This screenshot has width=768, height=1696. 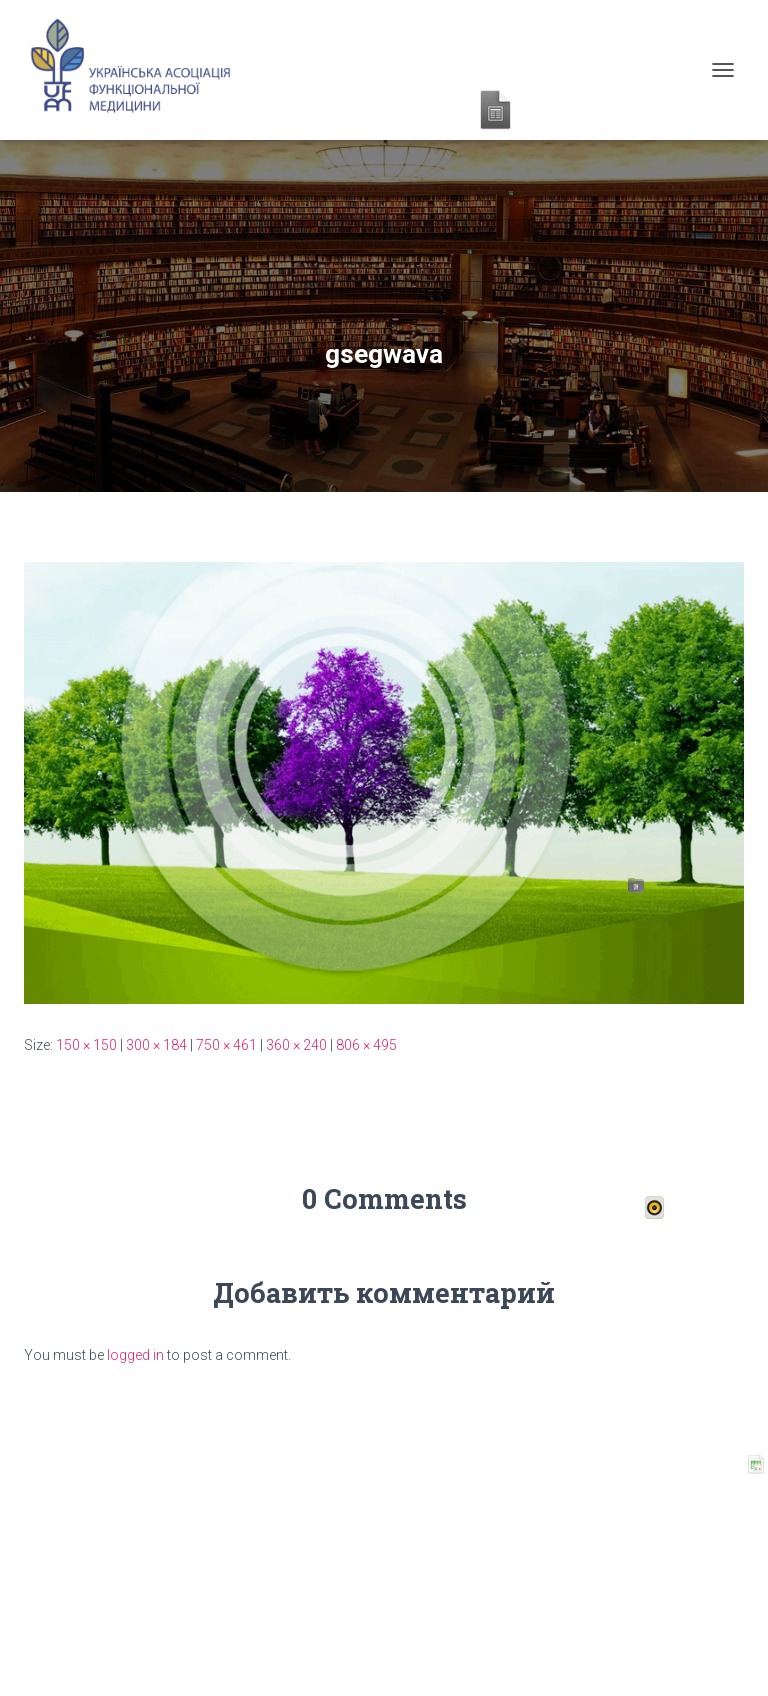 I want to click on open Rhythmbox music player, so click(x=654, y=1207).